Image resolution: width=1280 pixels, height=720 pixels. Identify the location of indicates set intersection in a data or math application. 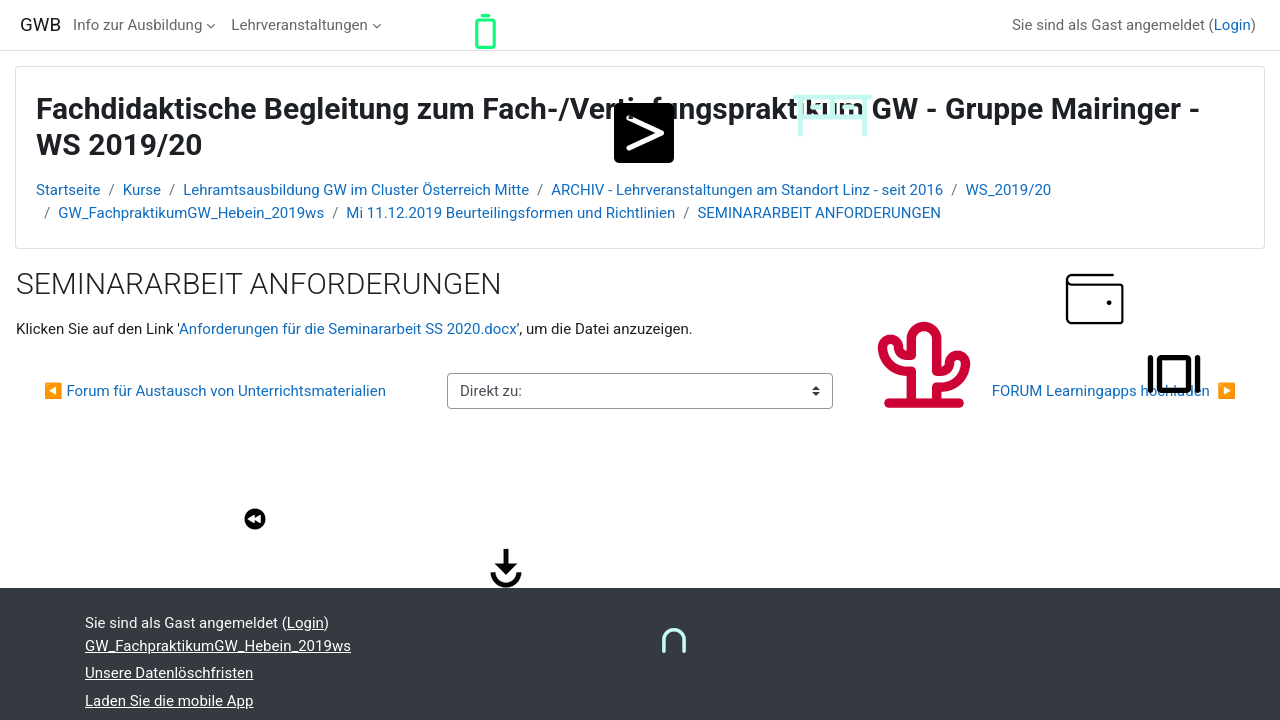
(674, 641).